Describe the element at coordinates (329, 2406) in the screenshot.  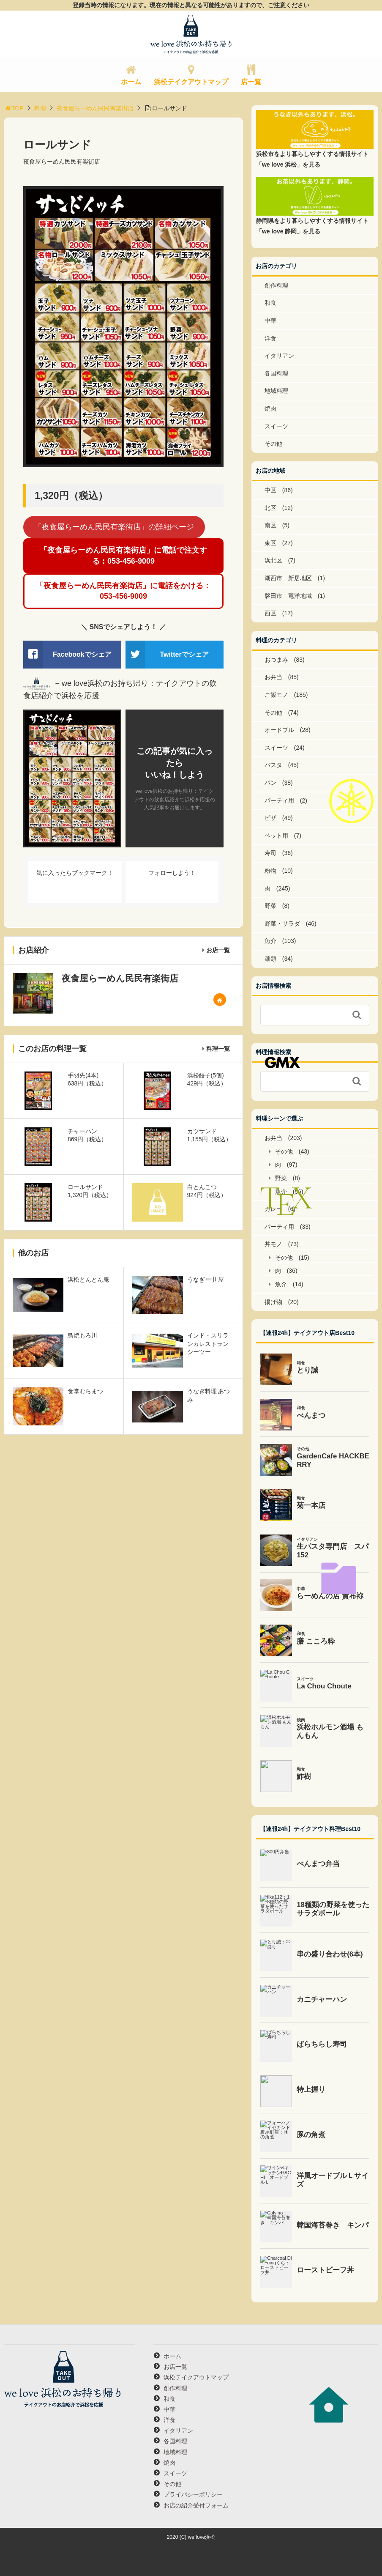
I see `navigate to home screen` at that location.